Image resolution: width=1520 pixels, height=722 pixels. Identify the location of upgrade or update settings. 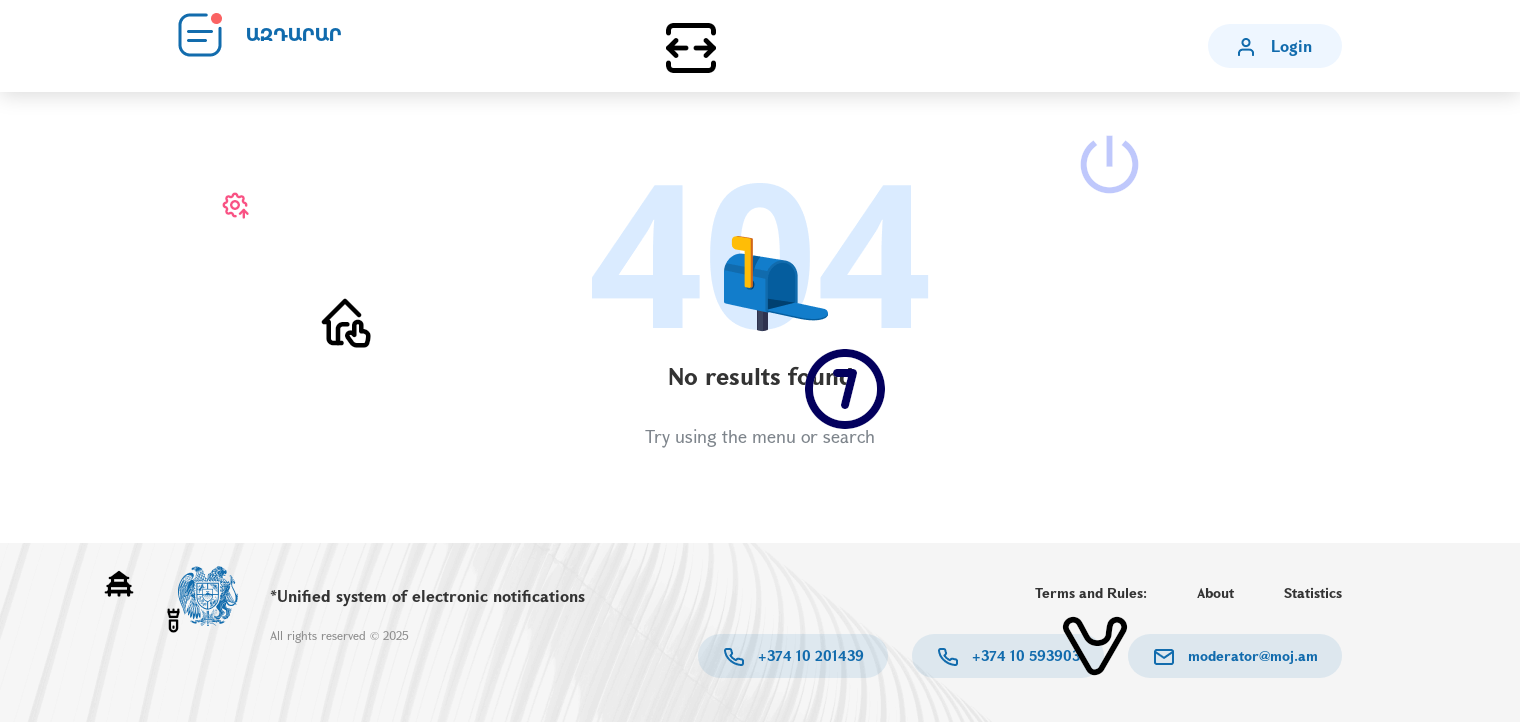
(235, 205).